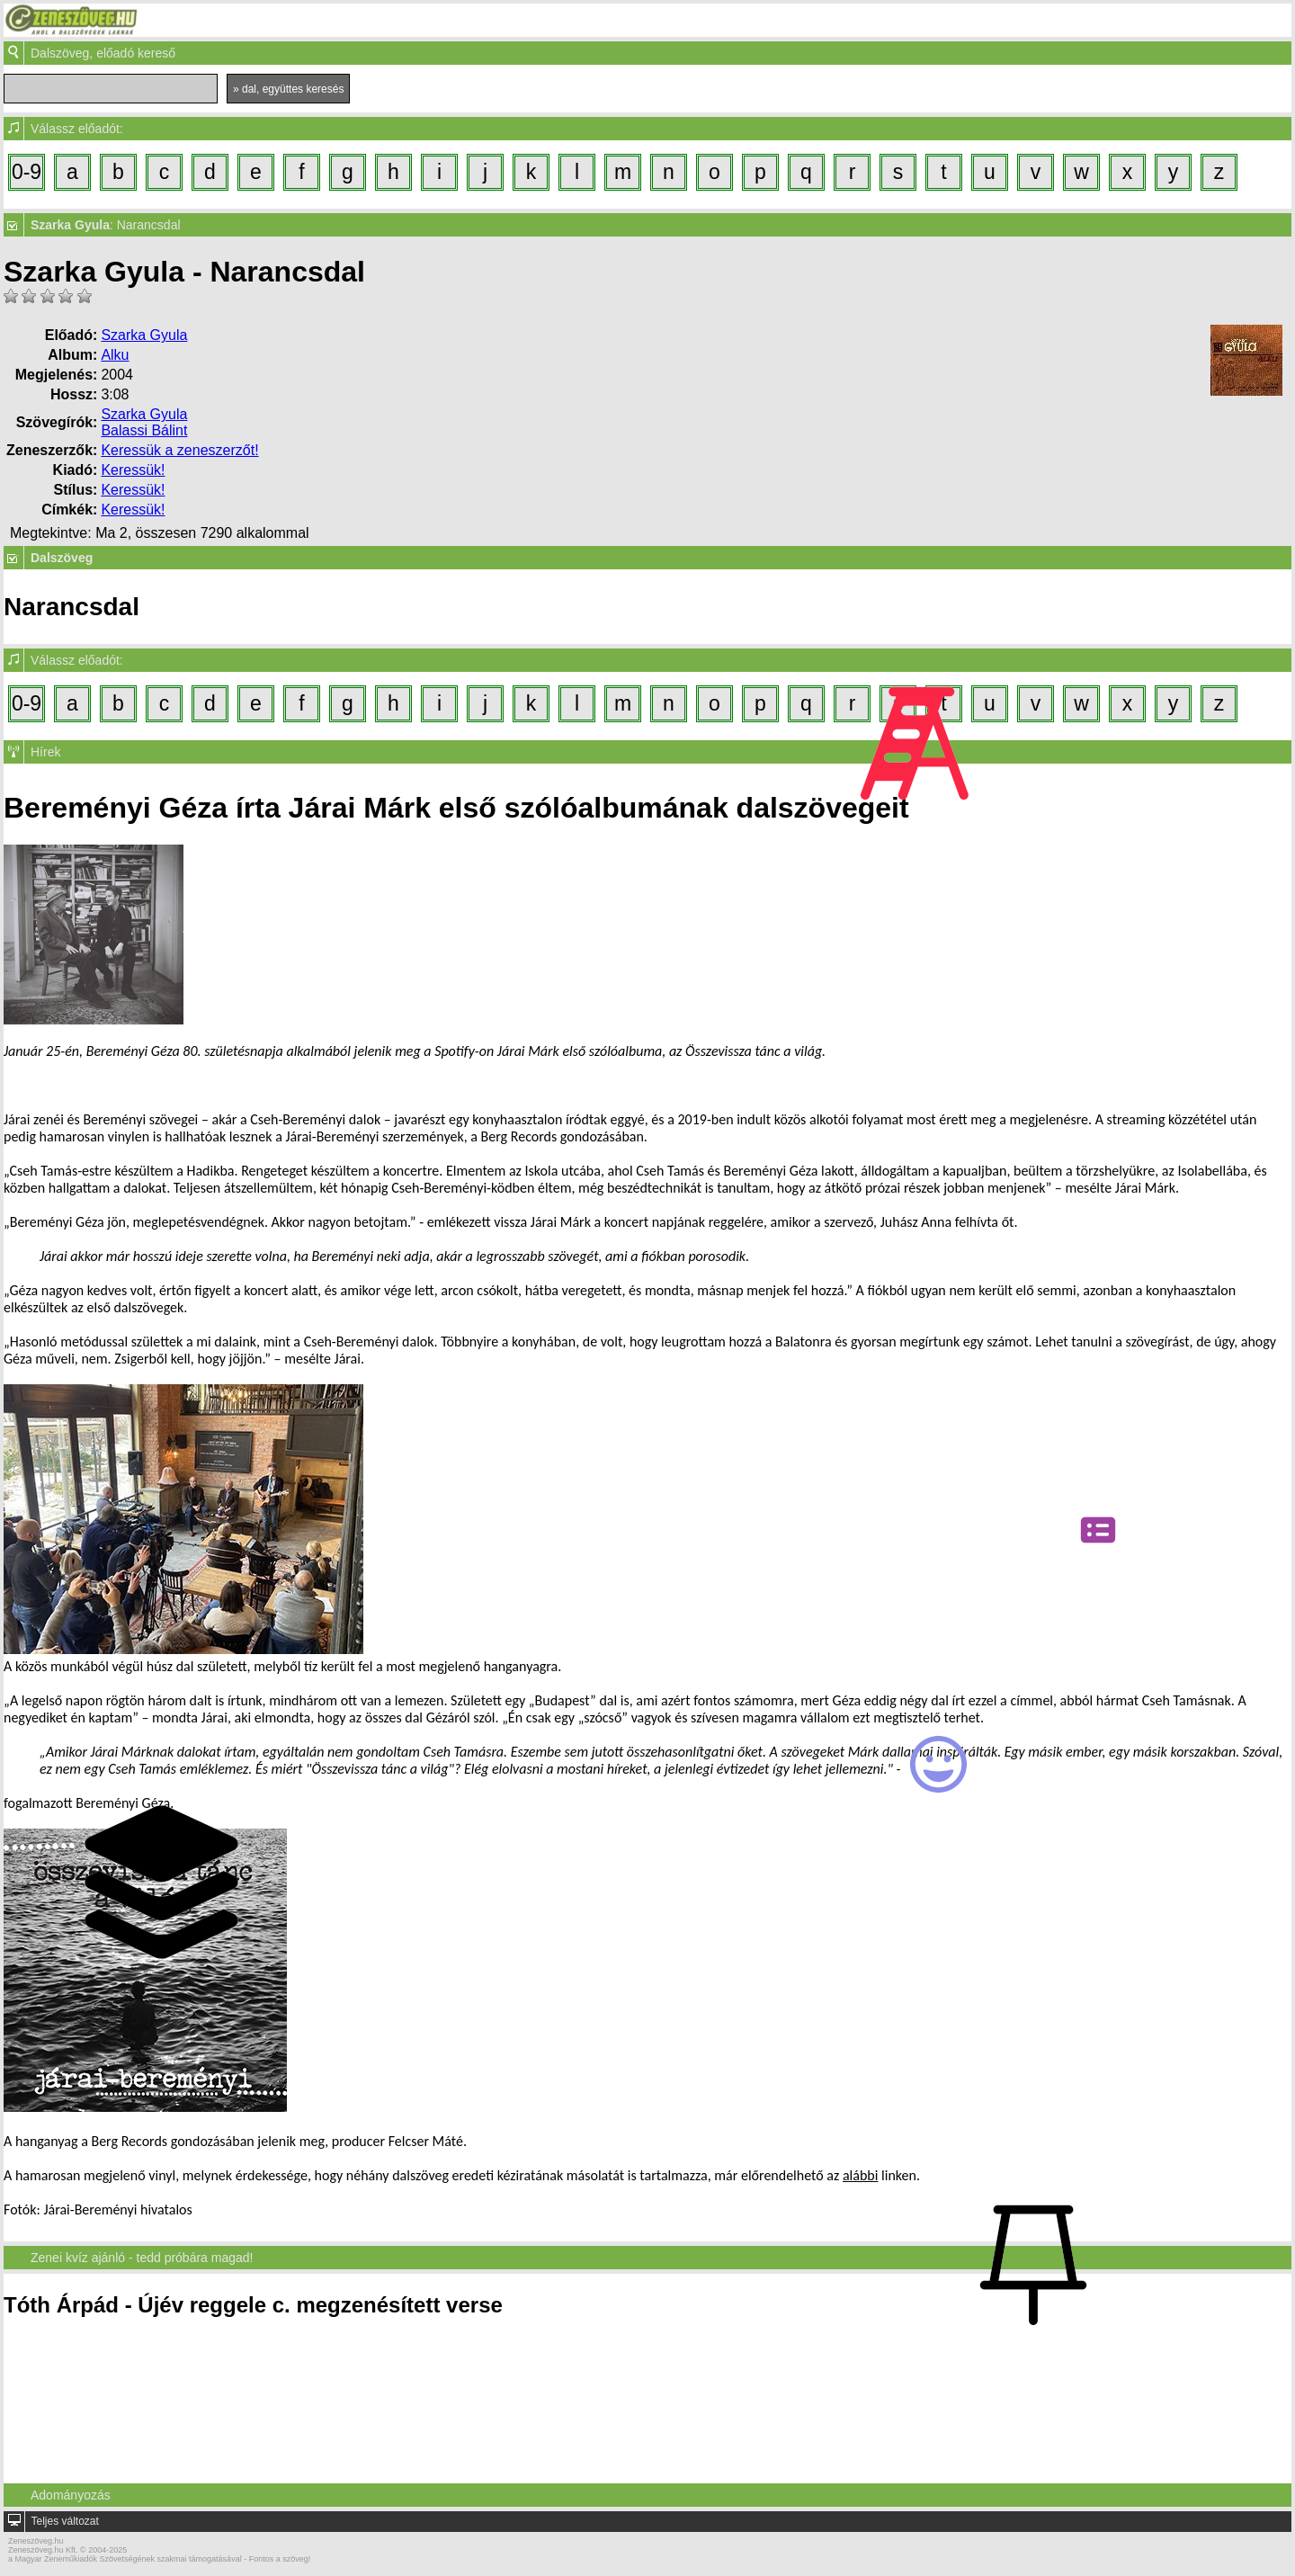 The width and height of the screenshot is (1295, 2576). What do you see at coordinates (1033, 2258) in the screenshot?
I see `pin an item to keep it visible` at bounding box center [1033, 2258].